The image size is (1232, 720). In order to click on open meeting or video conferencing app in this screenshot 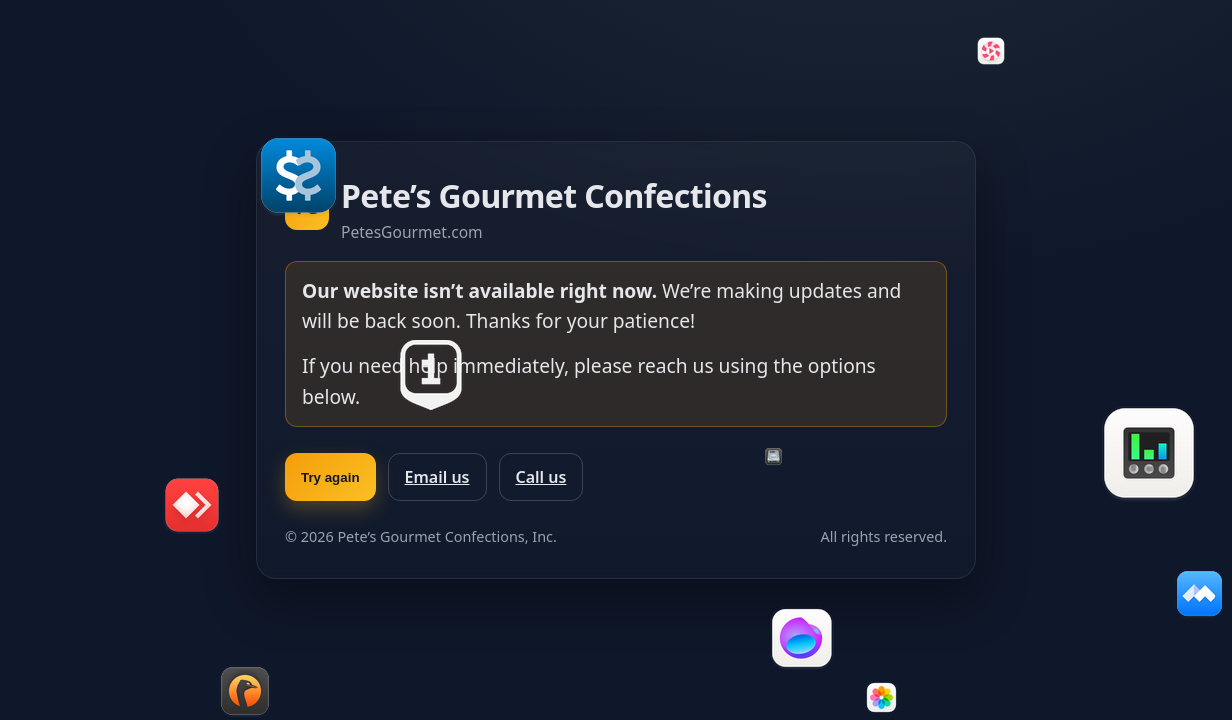, I will do `click(1199, 593)`.